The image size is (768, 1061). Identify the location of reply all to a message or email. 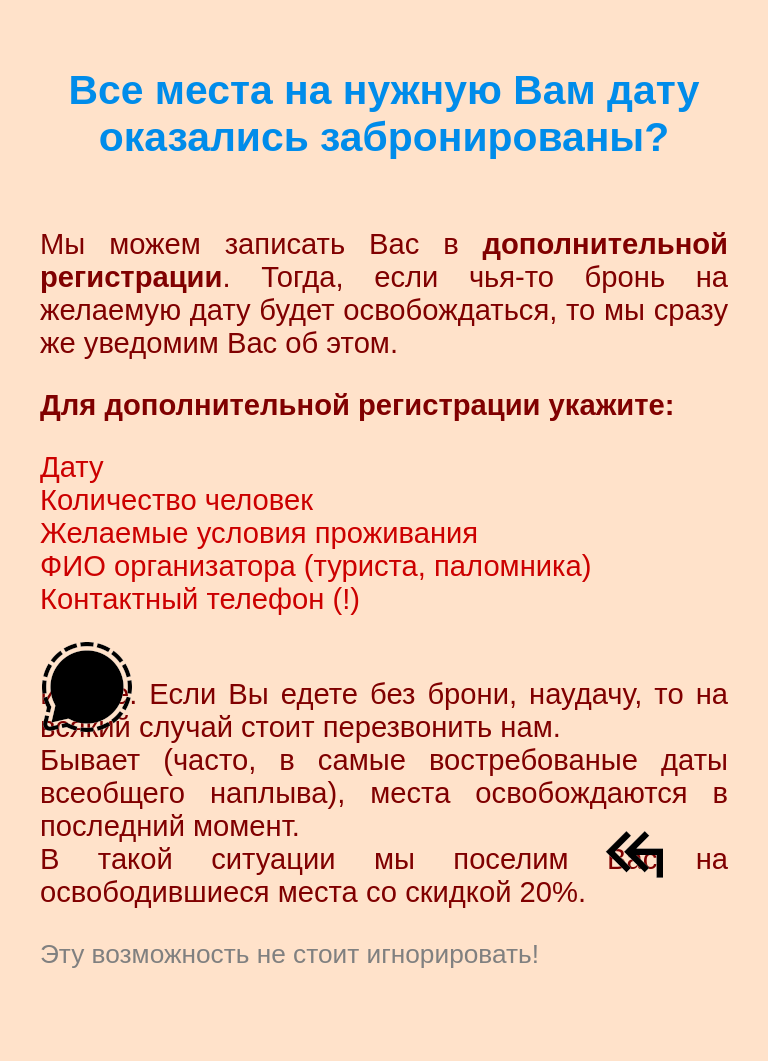
(637, 855).